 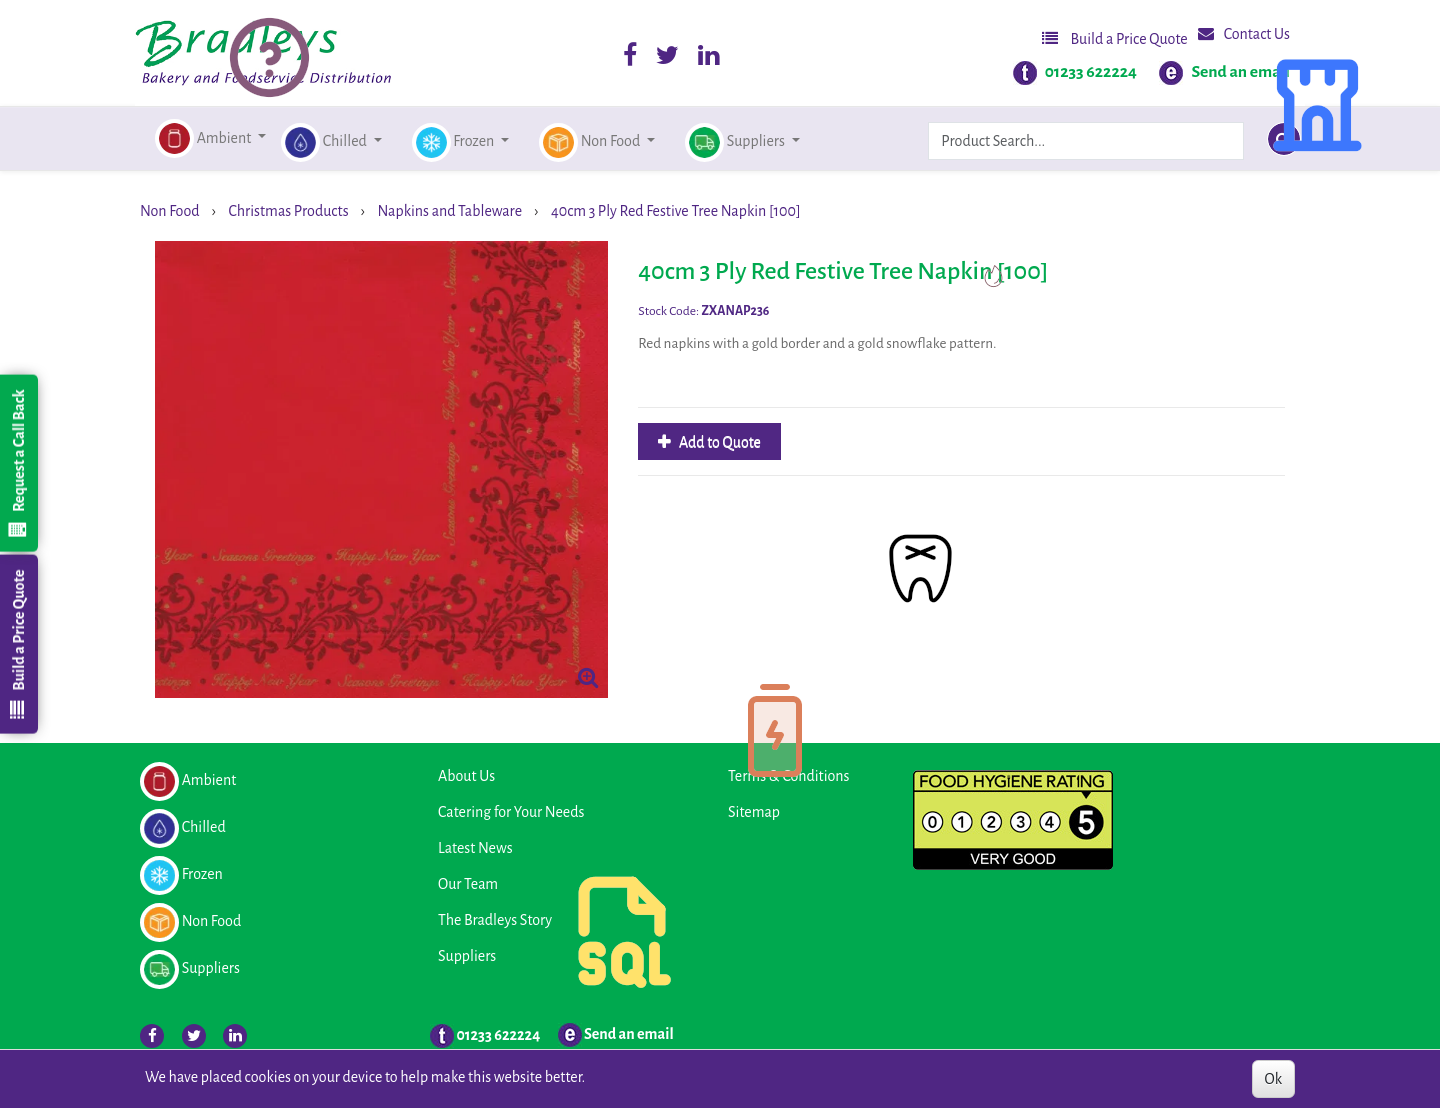 I want to click on access dental health information, so click(x=920, y=568).